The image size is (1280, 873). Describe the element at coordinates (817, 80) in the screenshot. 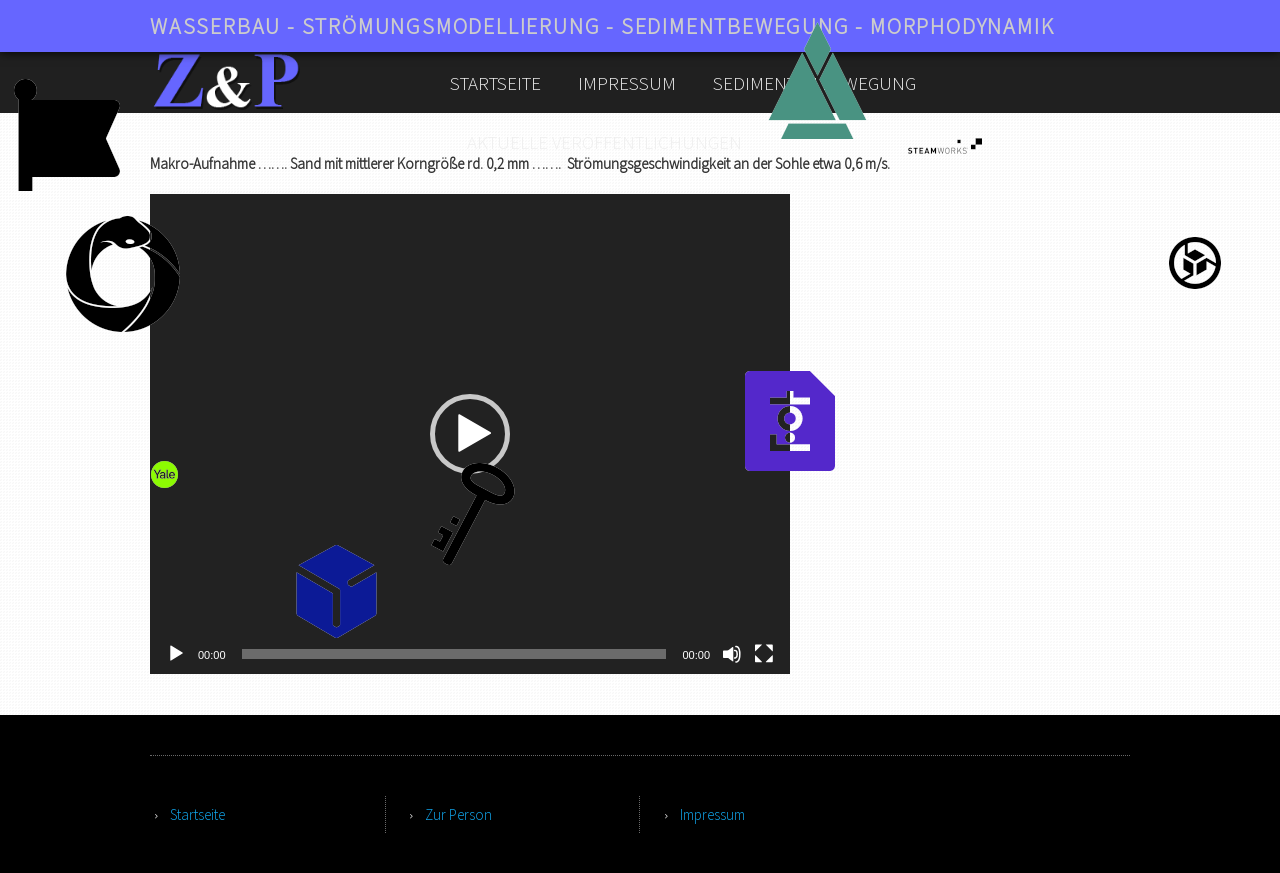

I see `pino logging library logo` at that location.